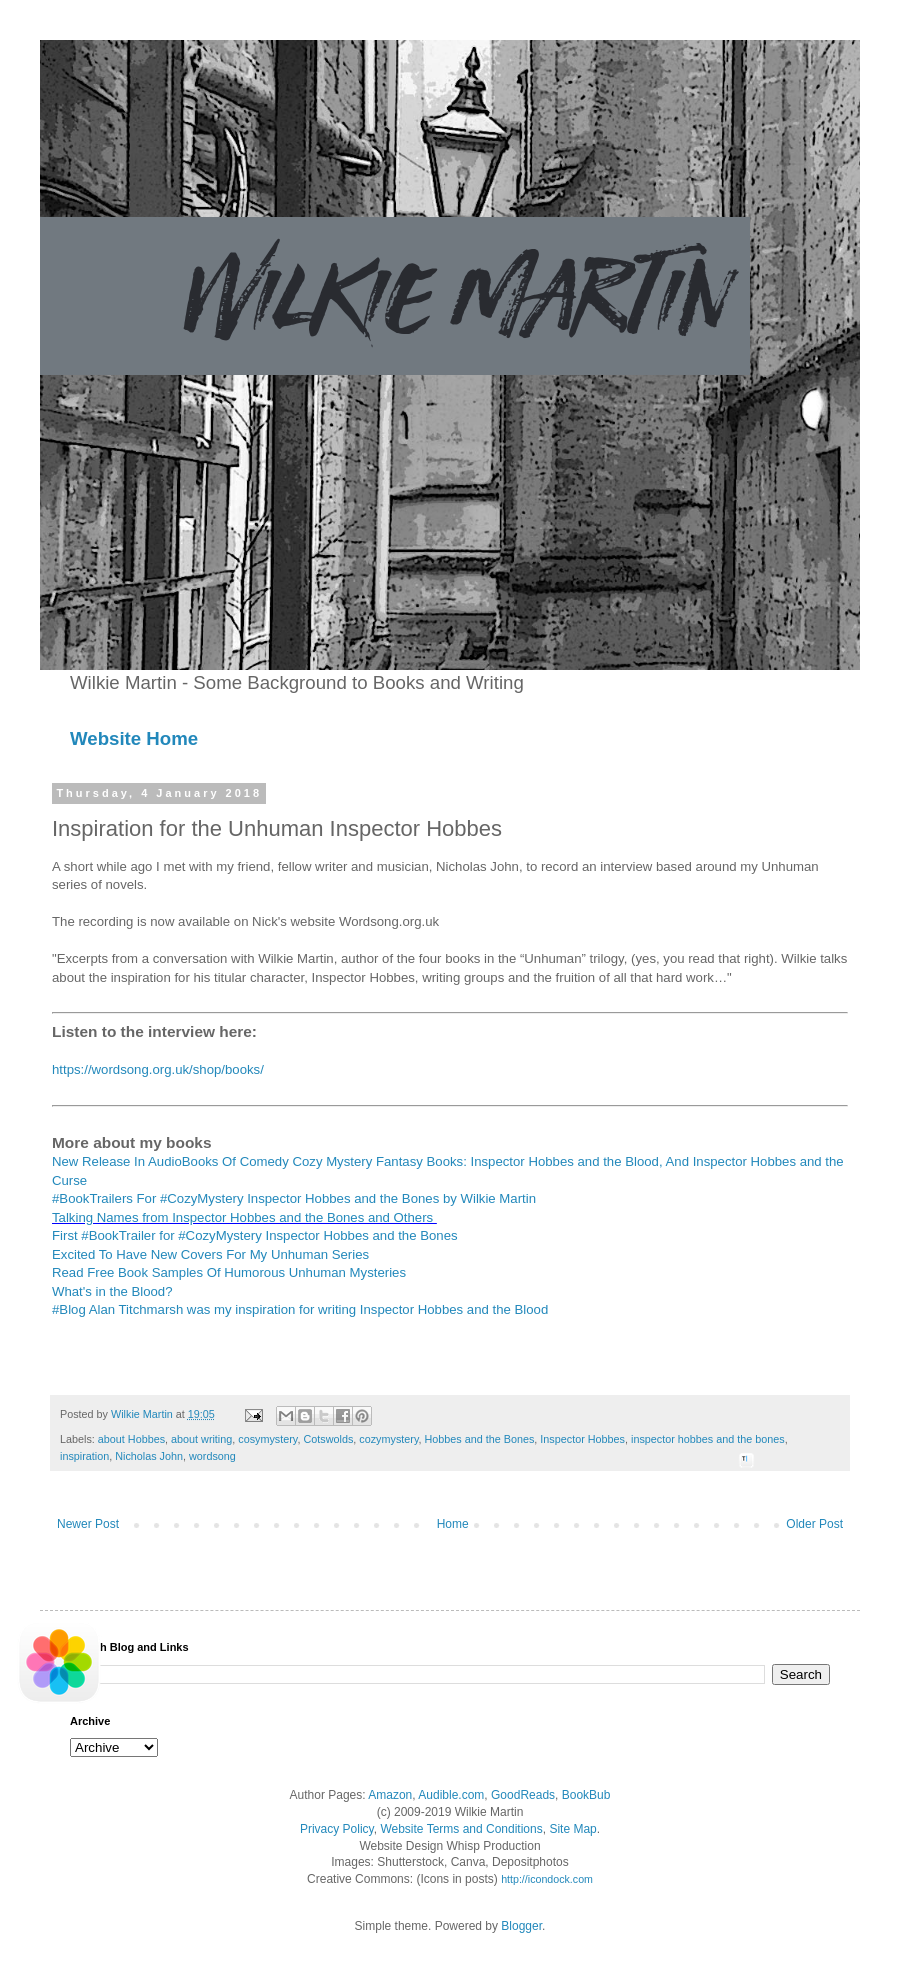  Describe the element at coordinates (59, 1662) in the screenshot. I see `open shotwell photo manager` at that location.